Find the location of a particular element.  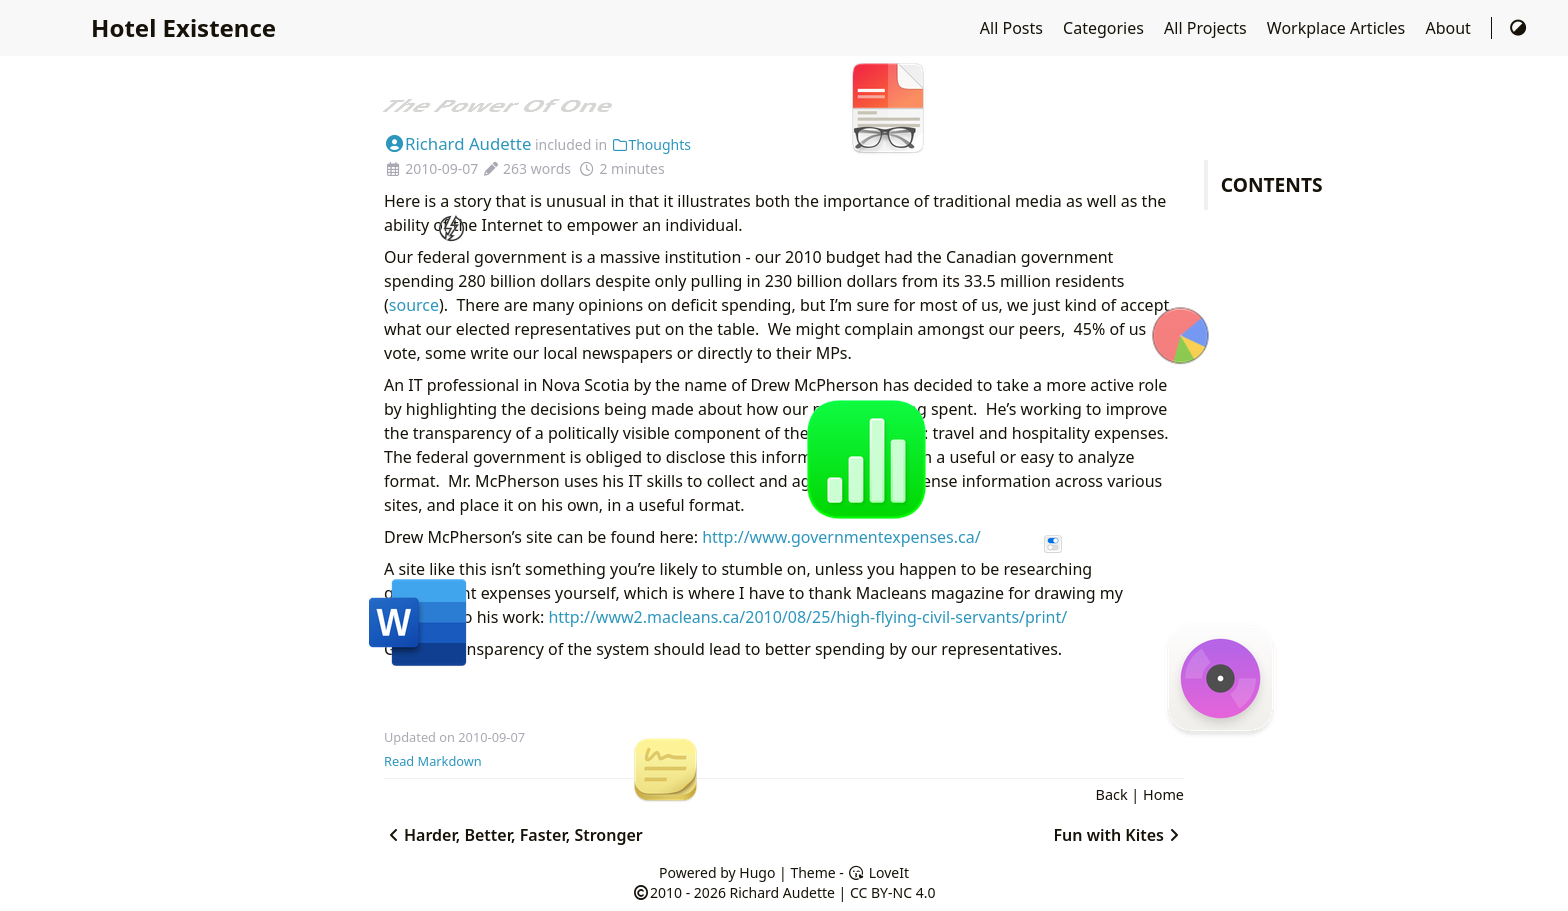

thunderbolt port or connection status is located at coordinates (451, 228).